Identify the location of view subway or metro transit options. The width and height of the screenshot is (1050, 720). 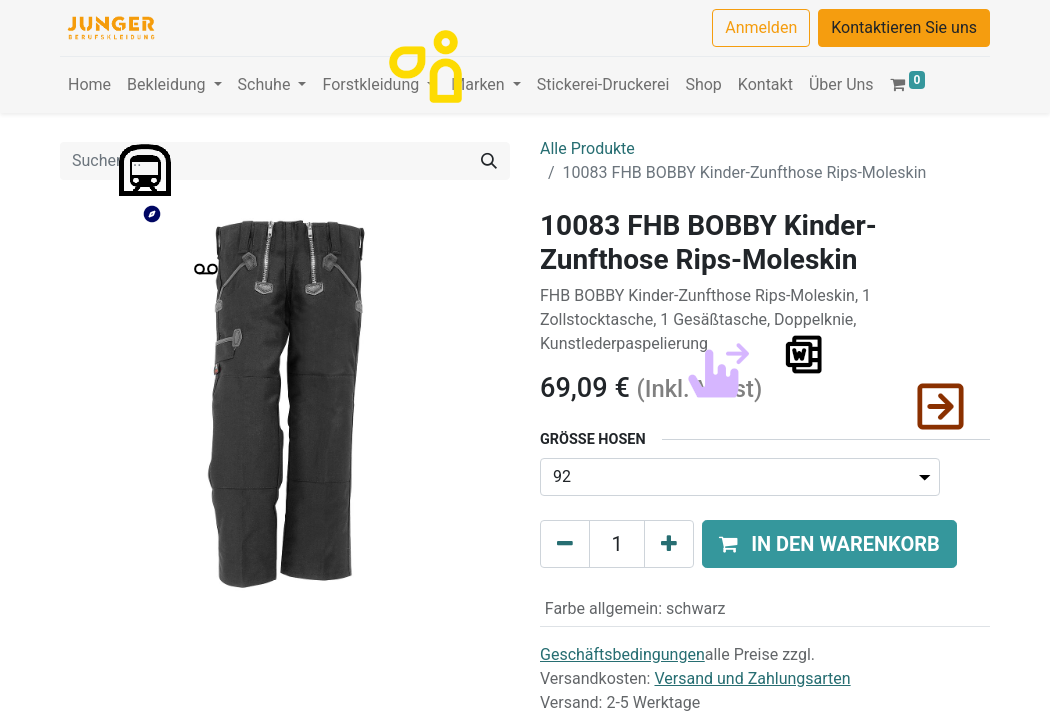
(145, 170).